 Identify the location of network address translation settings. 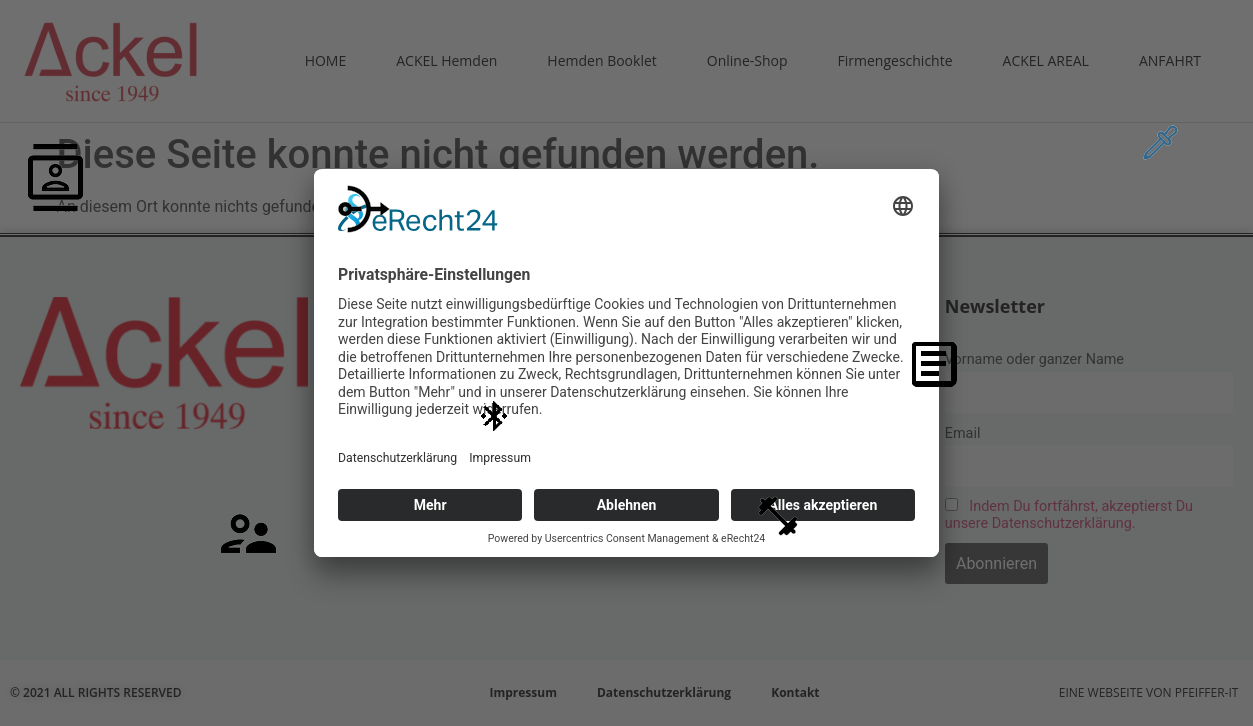
(364, 209).